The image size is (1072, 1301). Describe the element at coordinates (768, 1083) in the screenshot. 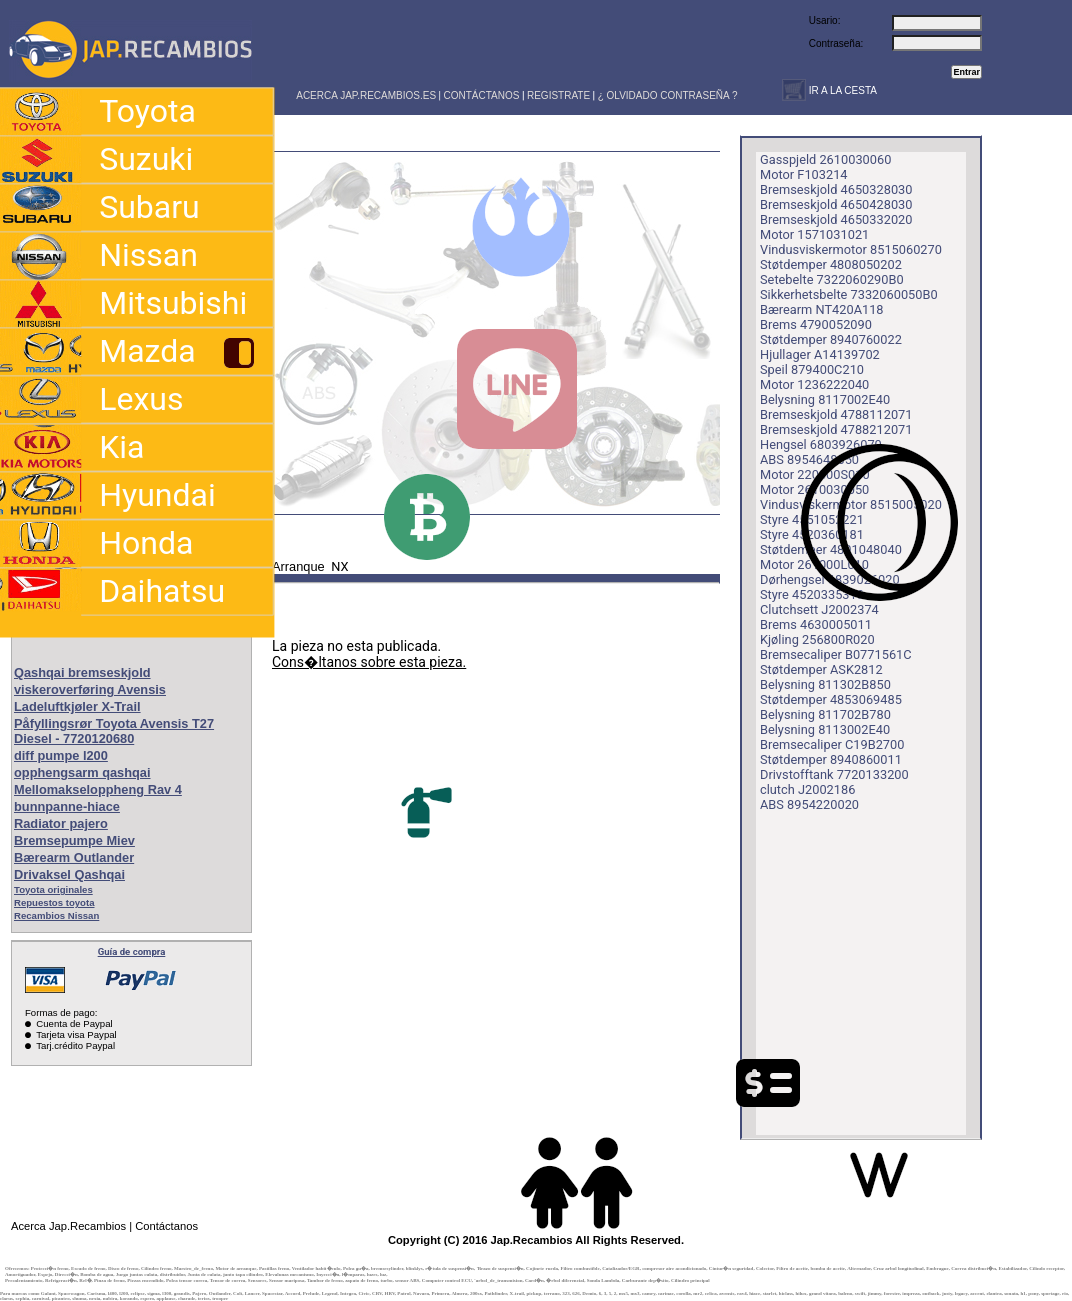

I see `view or manage payment methods` at that location.